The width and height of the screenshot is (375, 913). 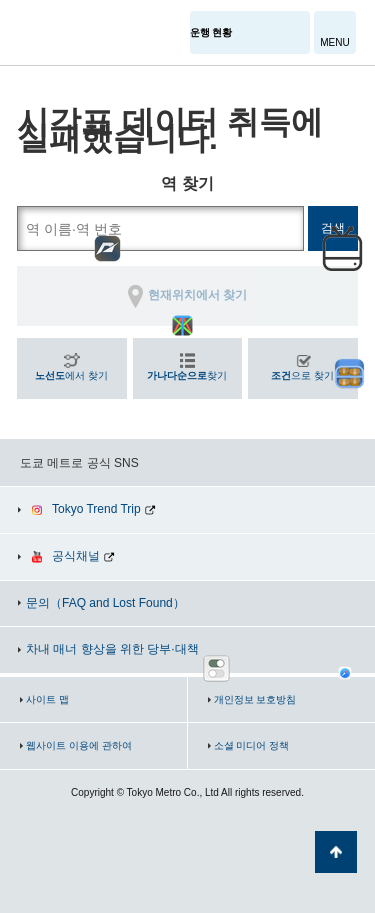 I want to click on open tixati torrent client, so click(x=182, y=325).